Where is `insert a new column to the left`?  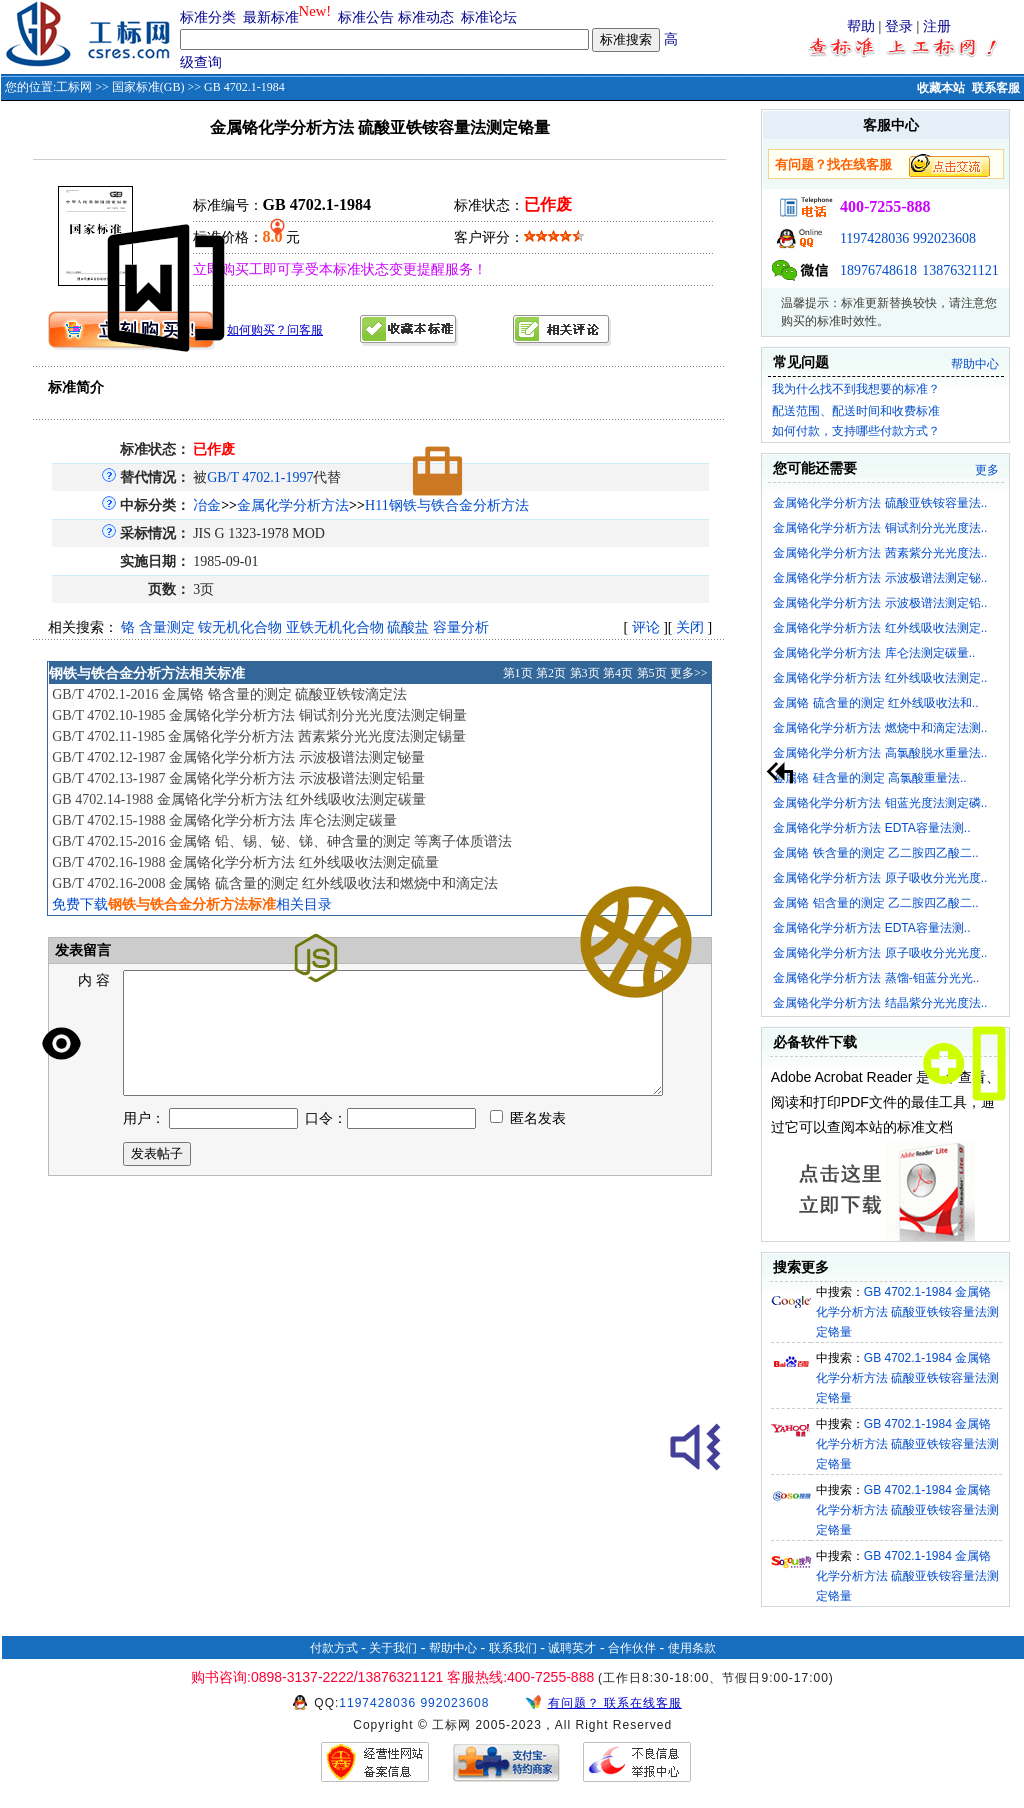
insert a new column to the left is located at coordinates (968, 1063).